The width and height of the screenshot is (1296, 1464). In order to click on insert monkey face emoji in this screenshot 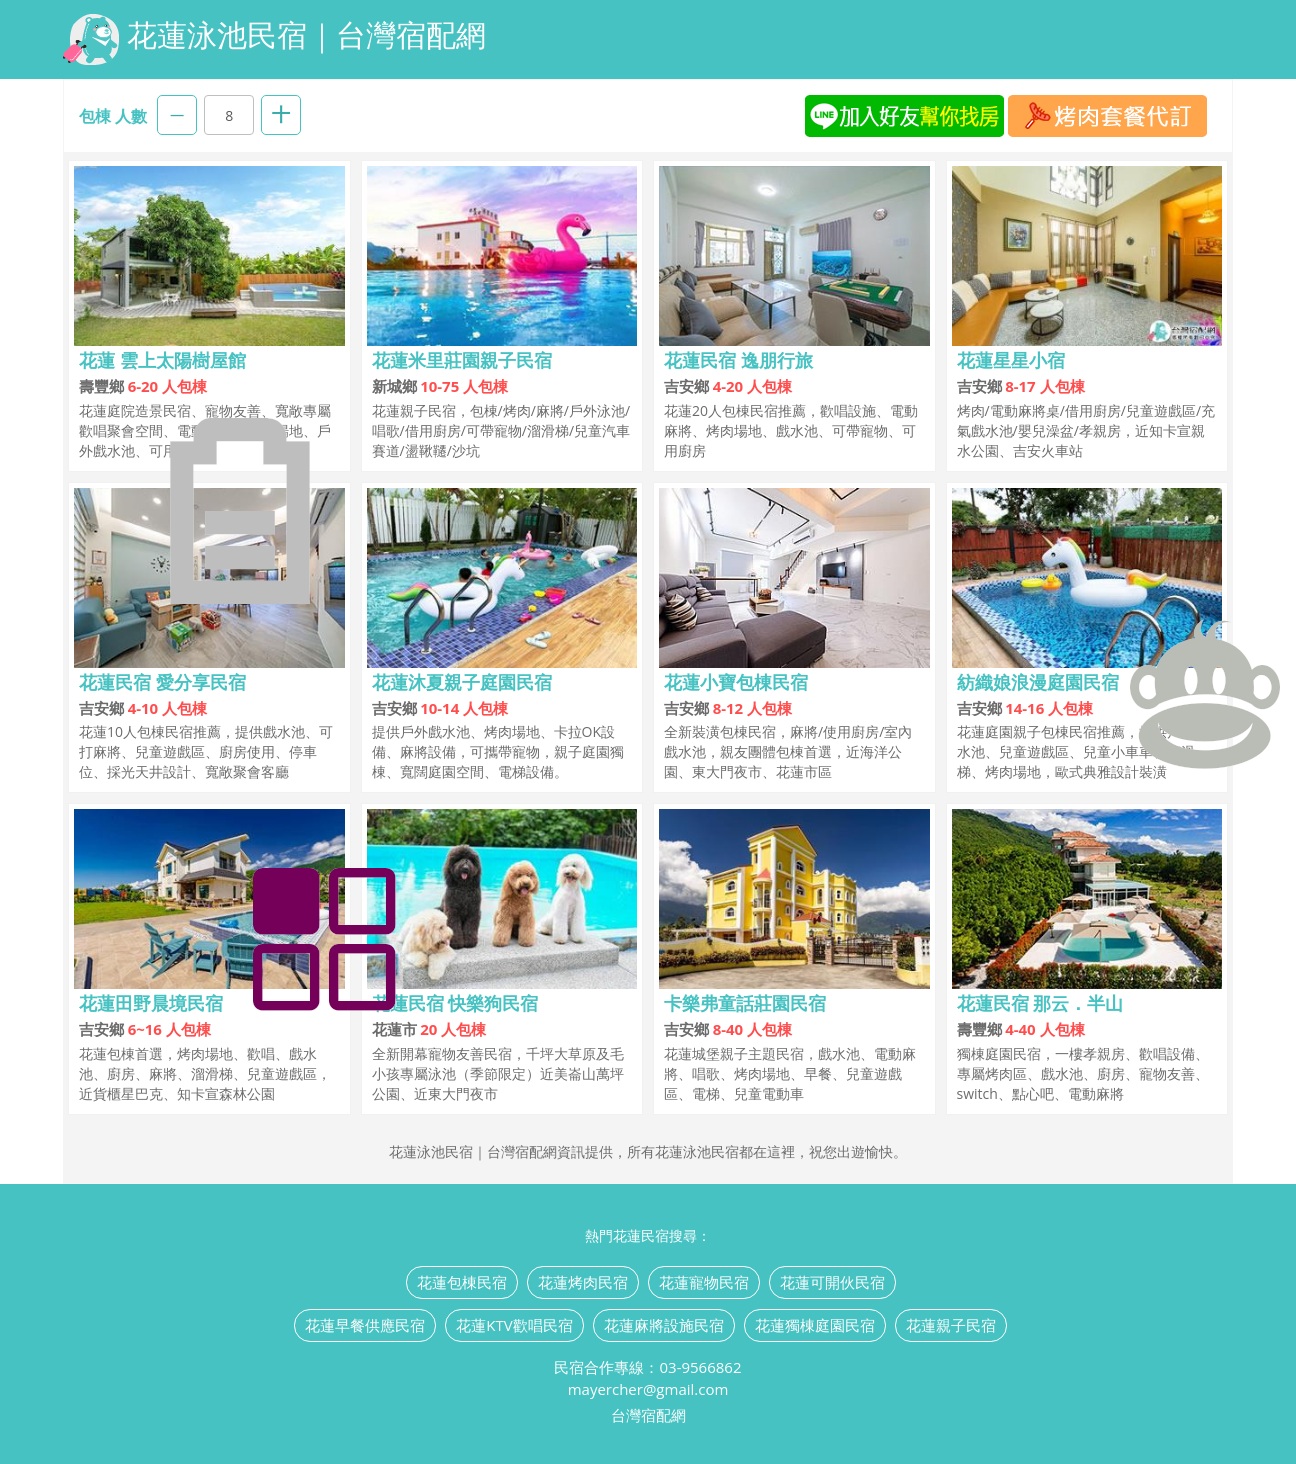, I will do `click(1205, 694)`.